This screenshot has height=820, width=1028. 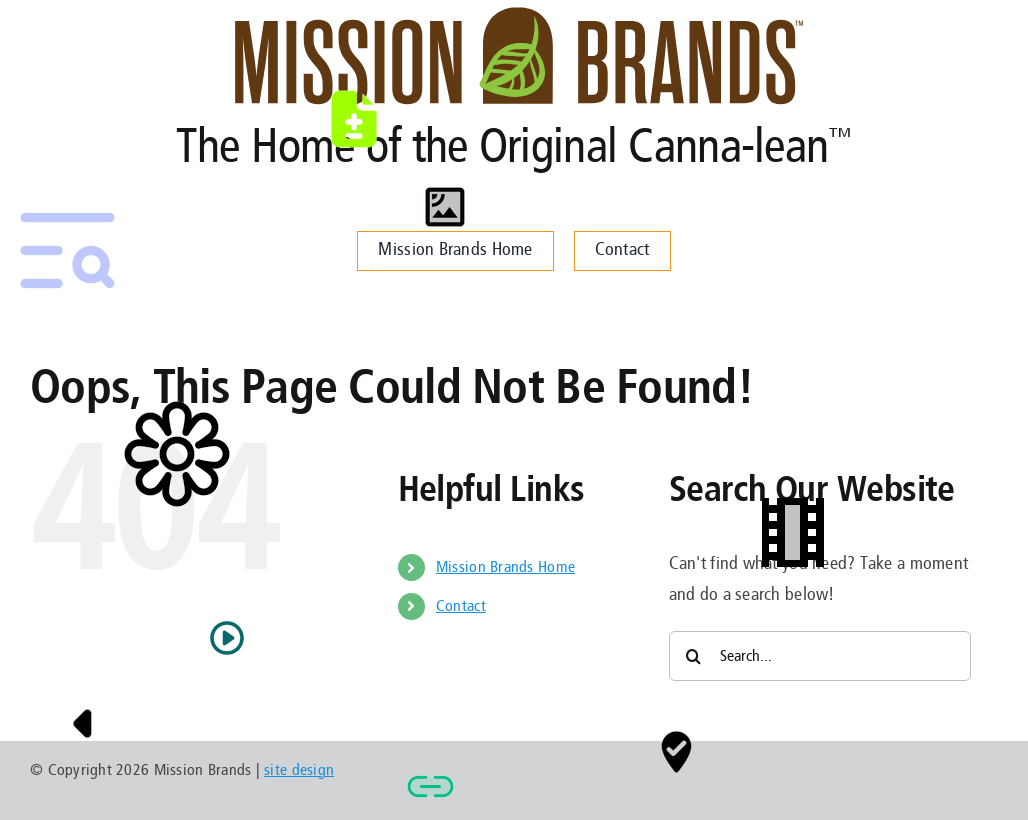 I want to click on confirm or select a location, so click(x=676, y=752).